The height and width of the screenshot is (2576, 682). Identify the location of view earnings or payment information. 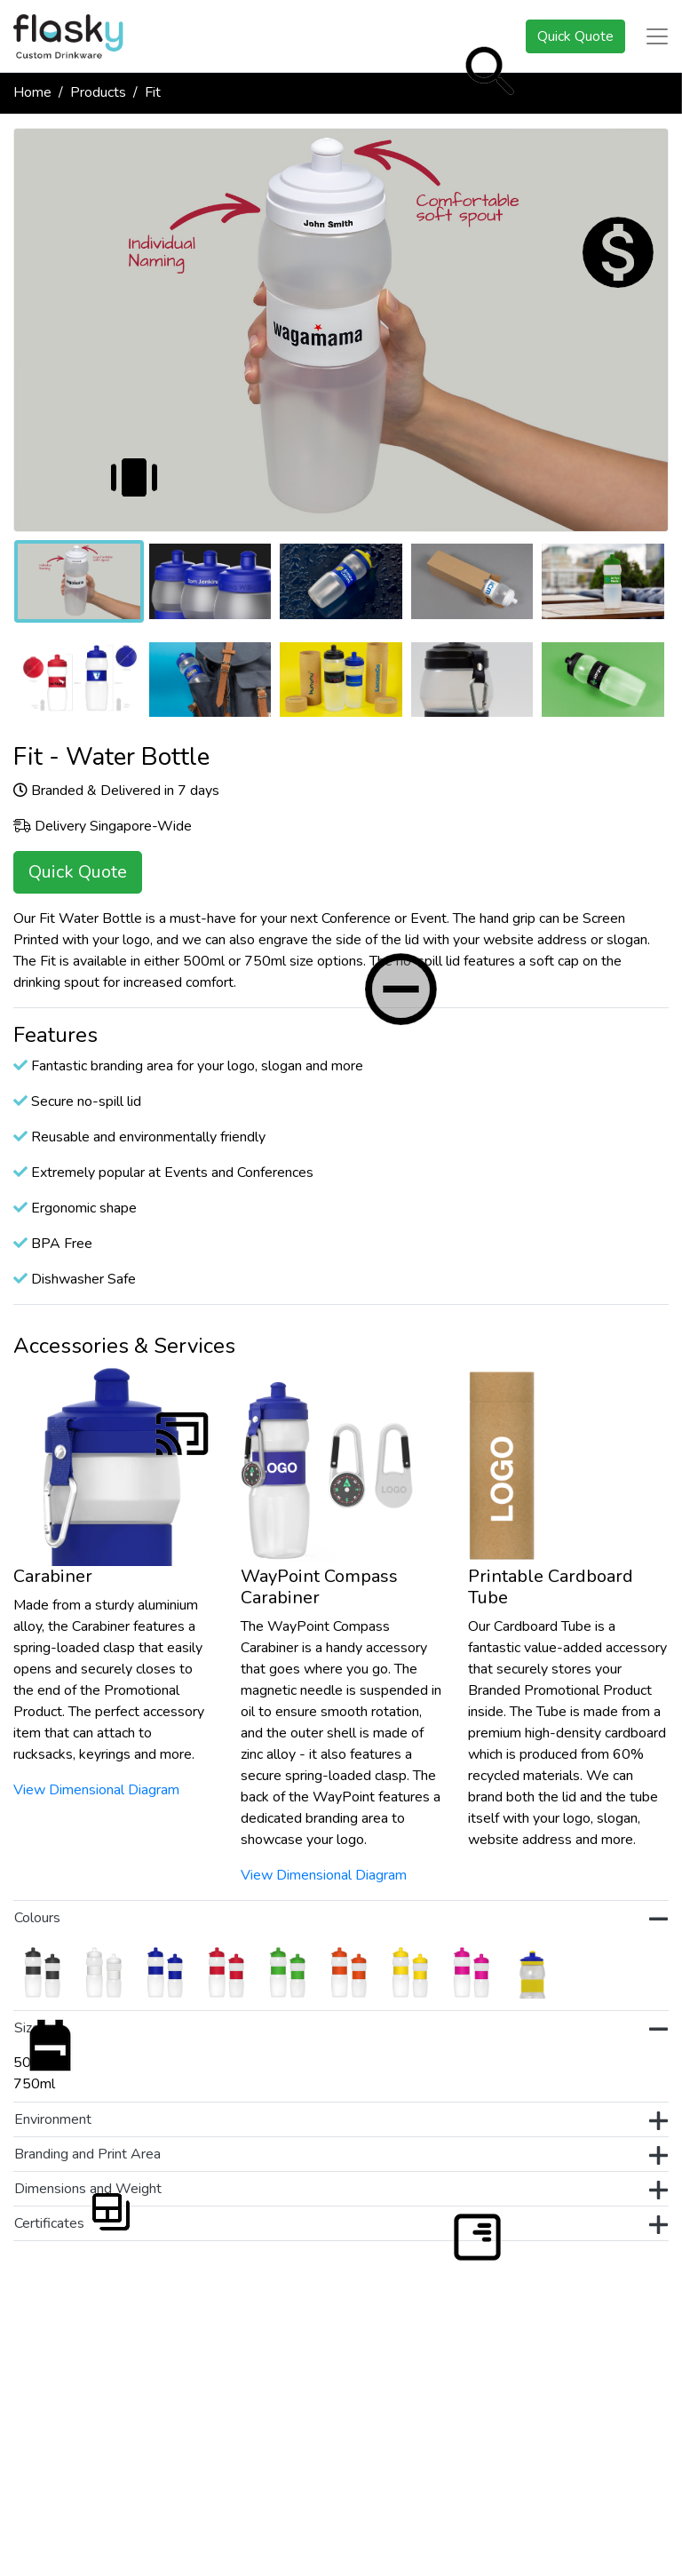
(618, 252).